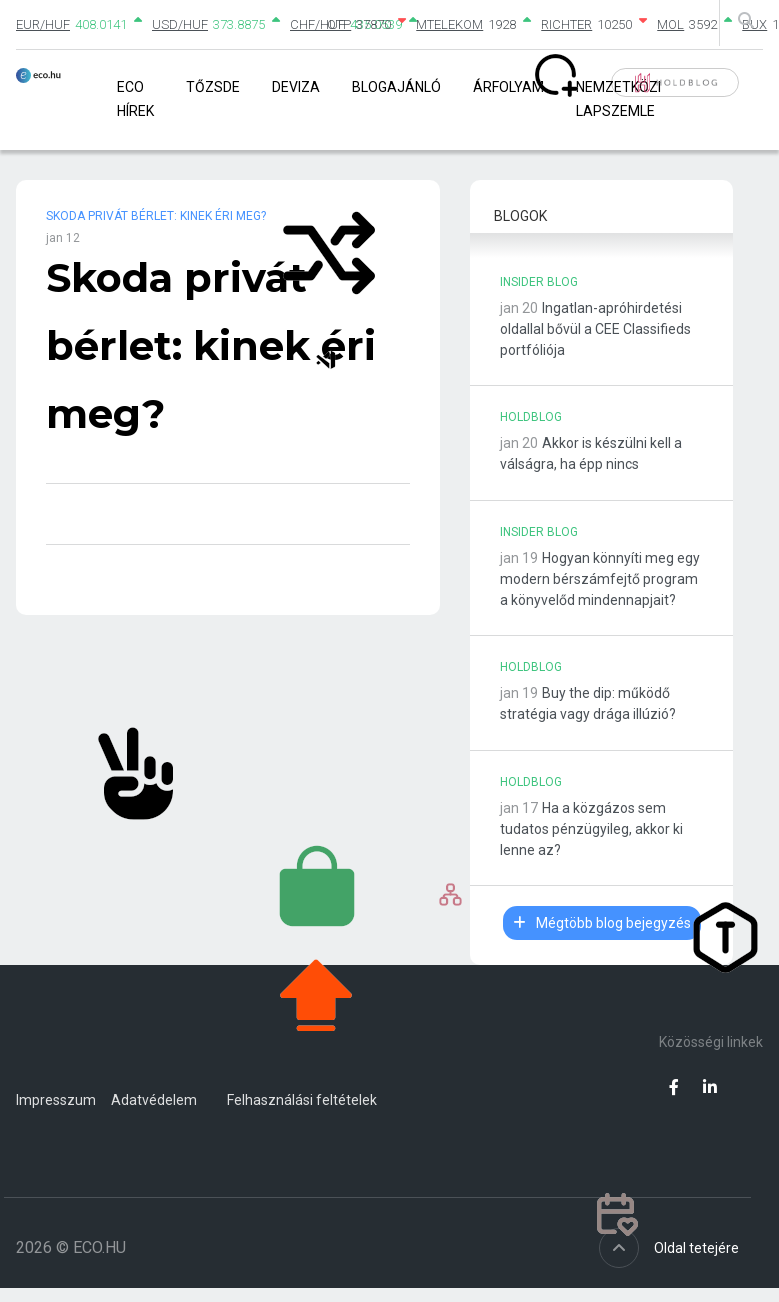 This screenshot has width=779, height=1302. Describe the element at coordinates (555, 74) in the screenshot. I see `add a new item or entry` at that location.